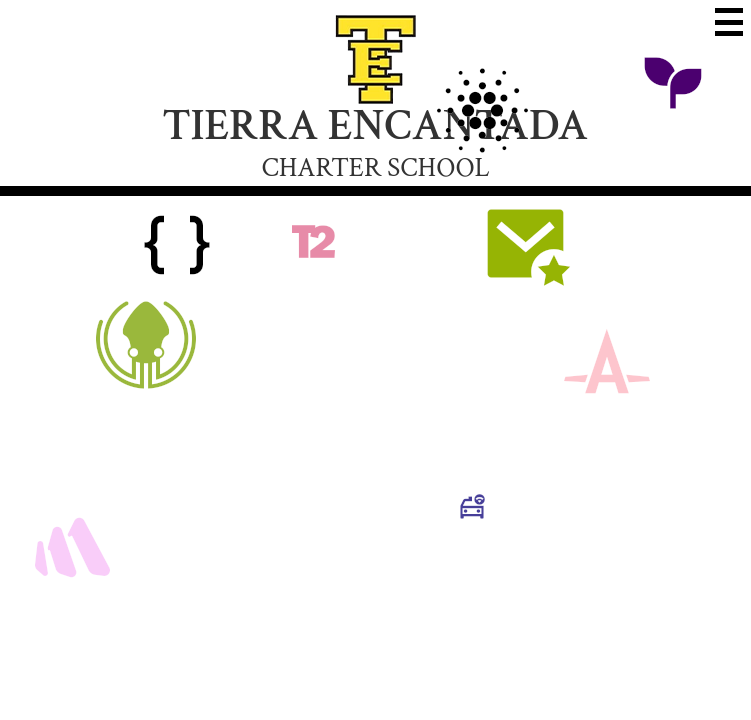  I want to click on access code editor or development tools, so click(177, 245).